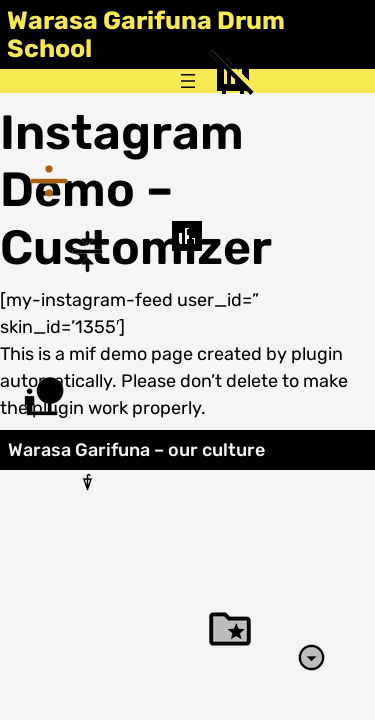 Image resolution: width=375 pixels, height=720 pixels. What do you see at coordinates (49, 181) in the screenshot?
I see `perform division calculation` at bounding box center [49, 181].